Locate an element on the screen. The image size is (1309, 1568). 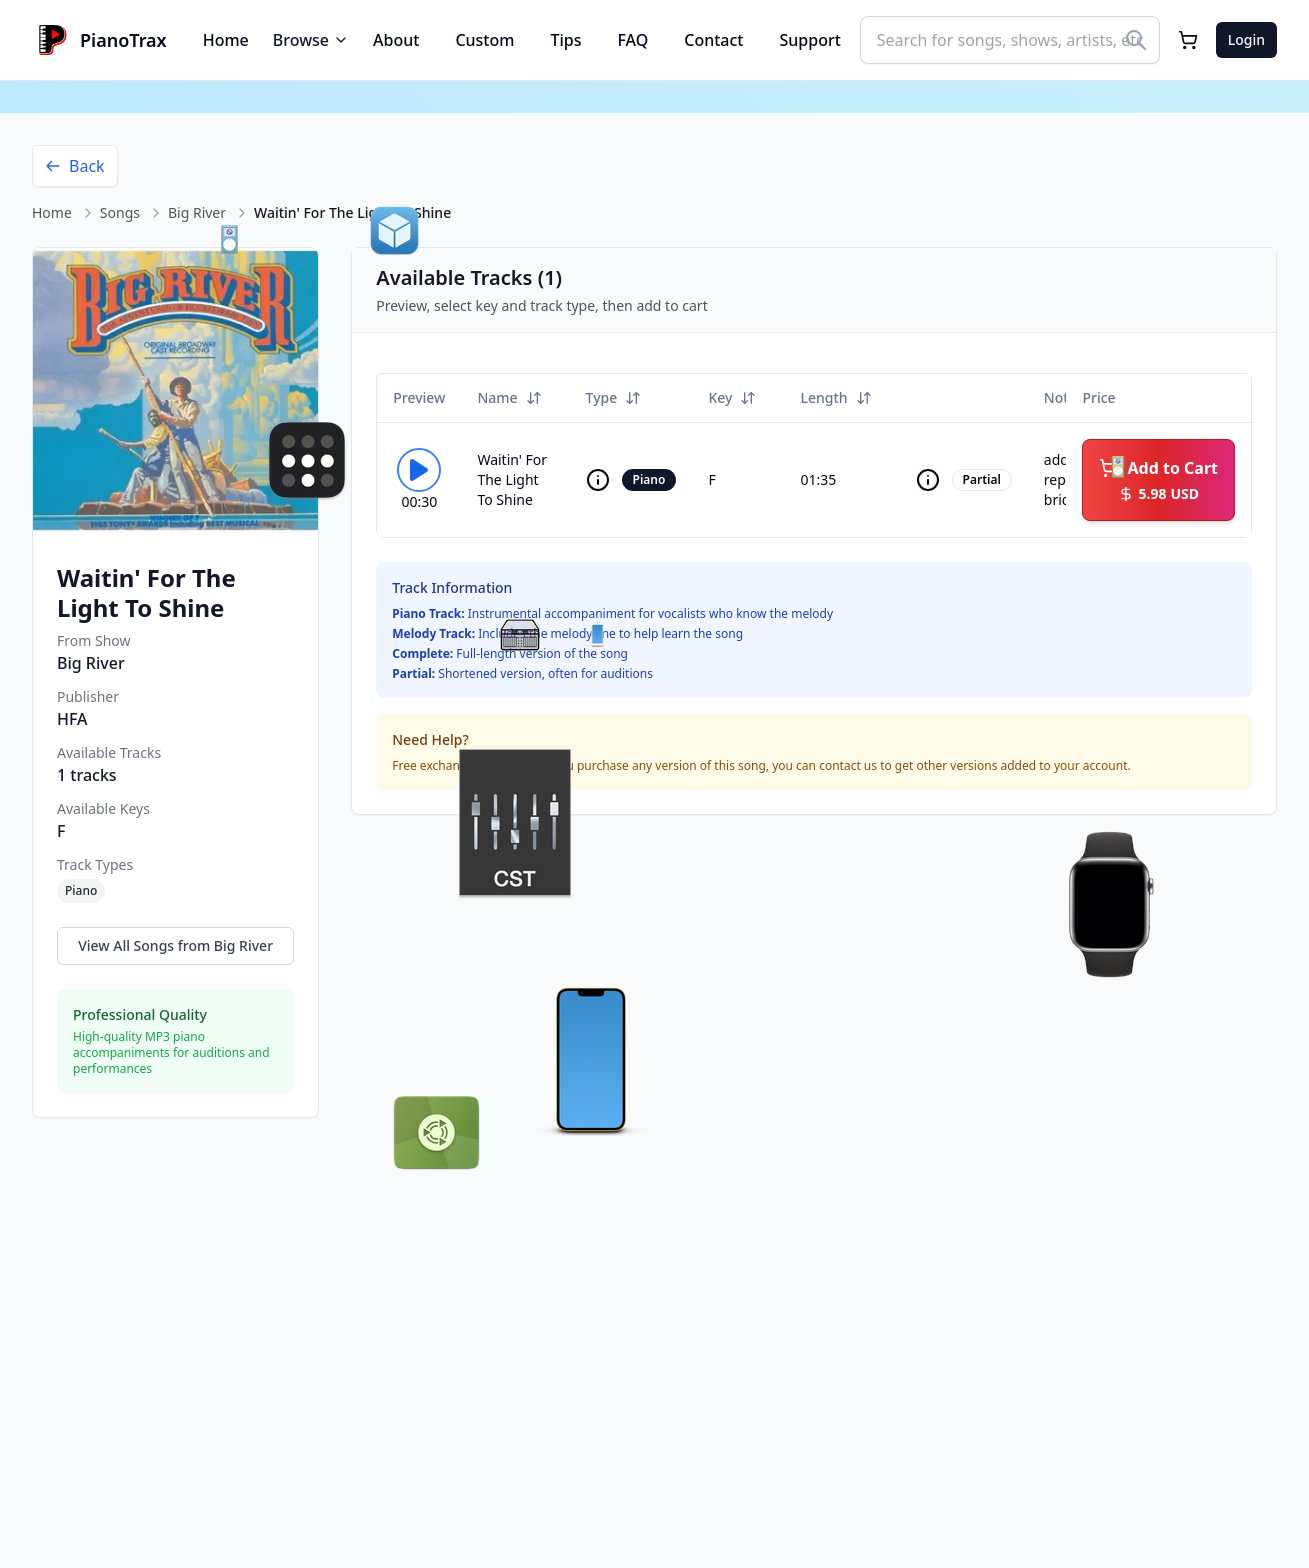
access xserve in sidebar is located at coordinates (520, 634).